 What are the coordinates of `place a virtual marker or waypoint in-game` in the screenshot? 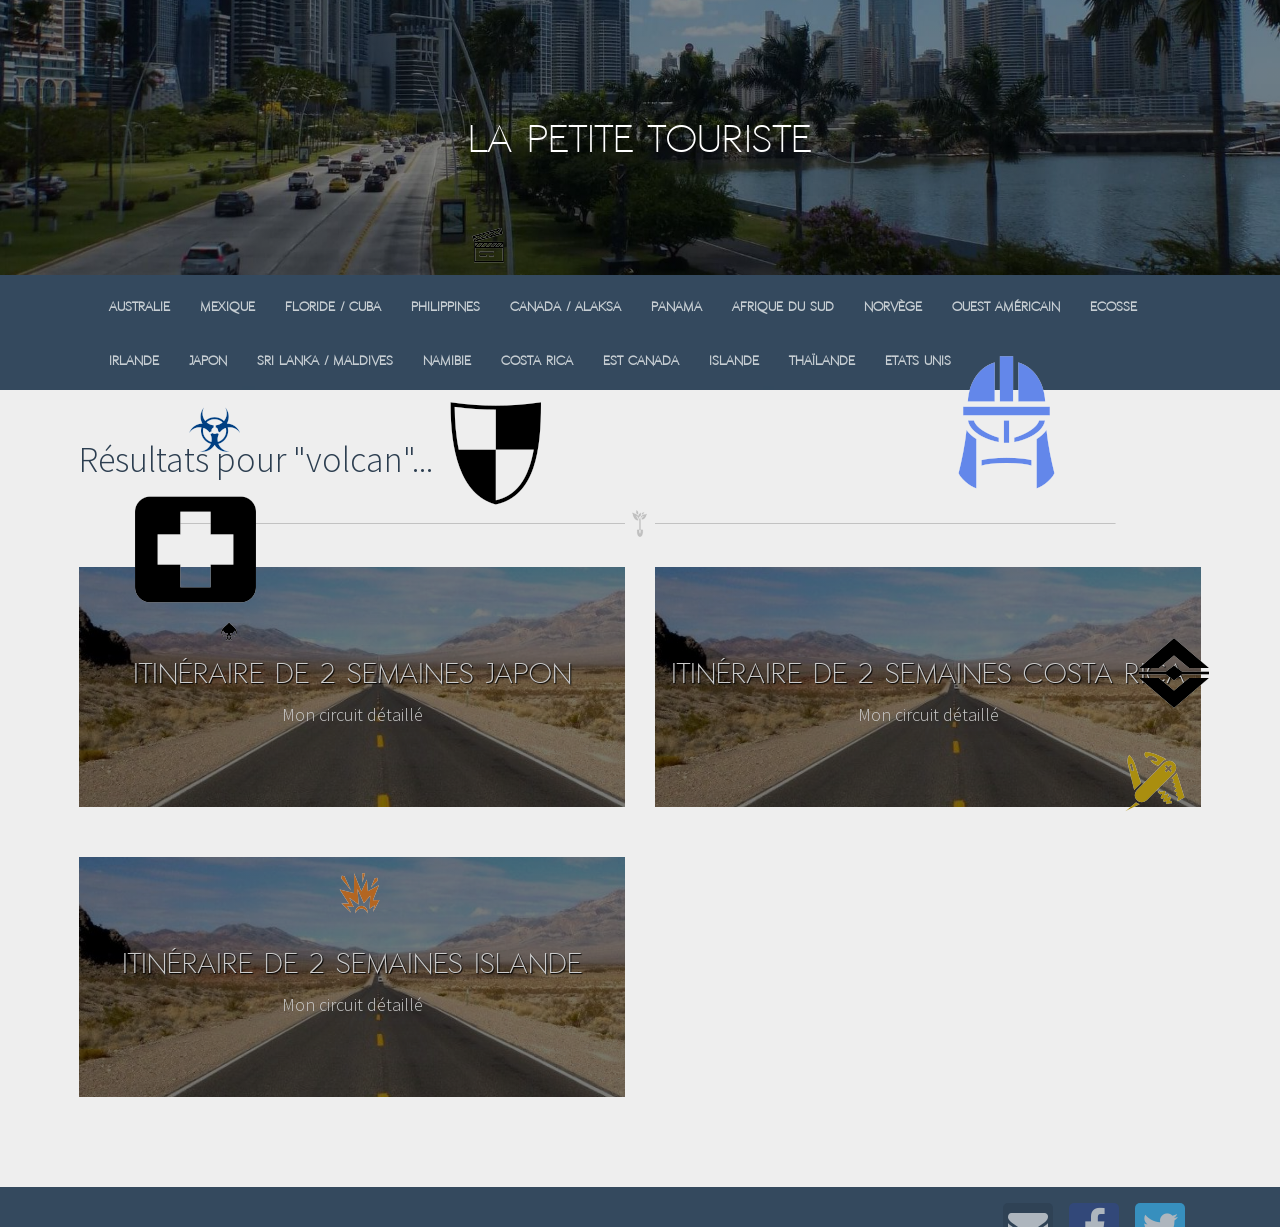 It's located at (1174, 673).